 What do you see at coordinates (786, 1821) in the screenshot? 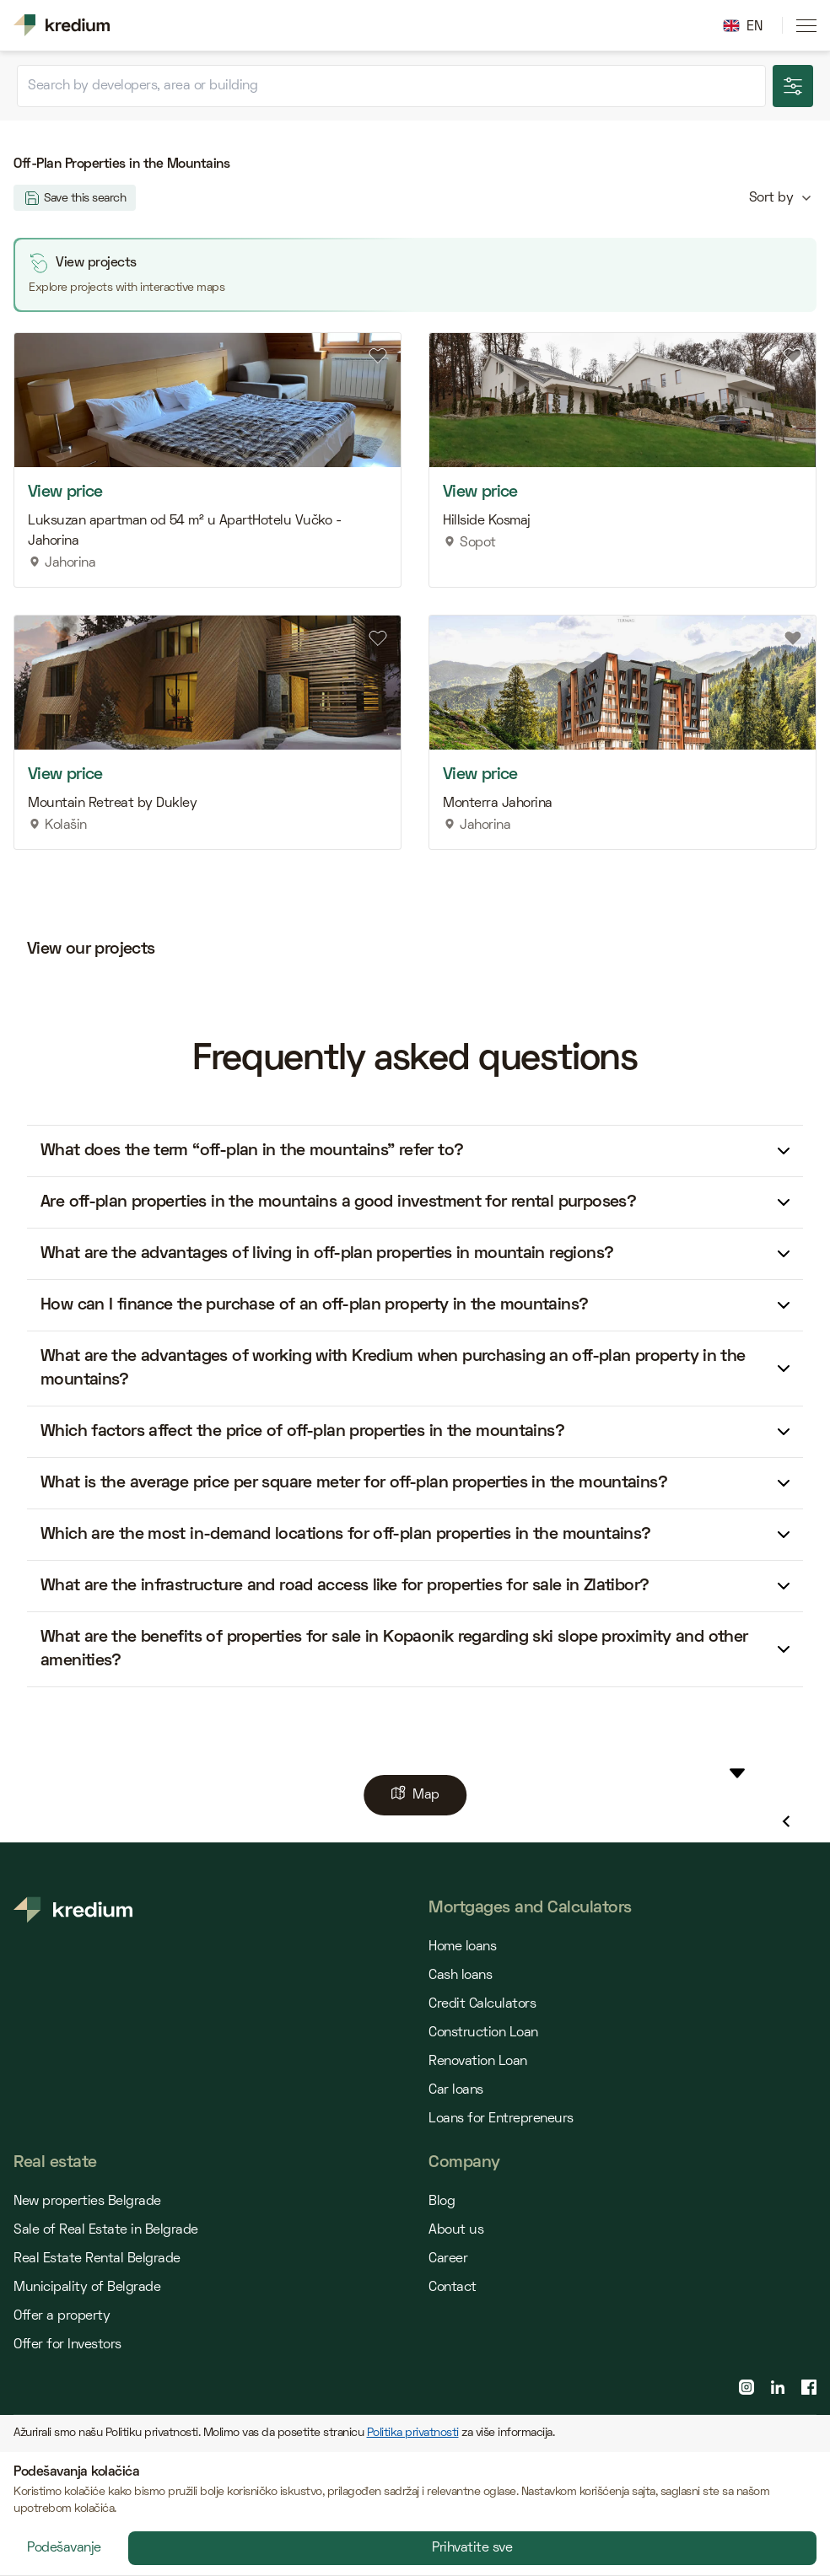
I see `go back to the previous screen` at bounding box center [786, 1821].